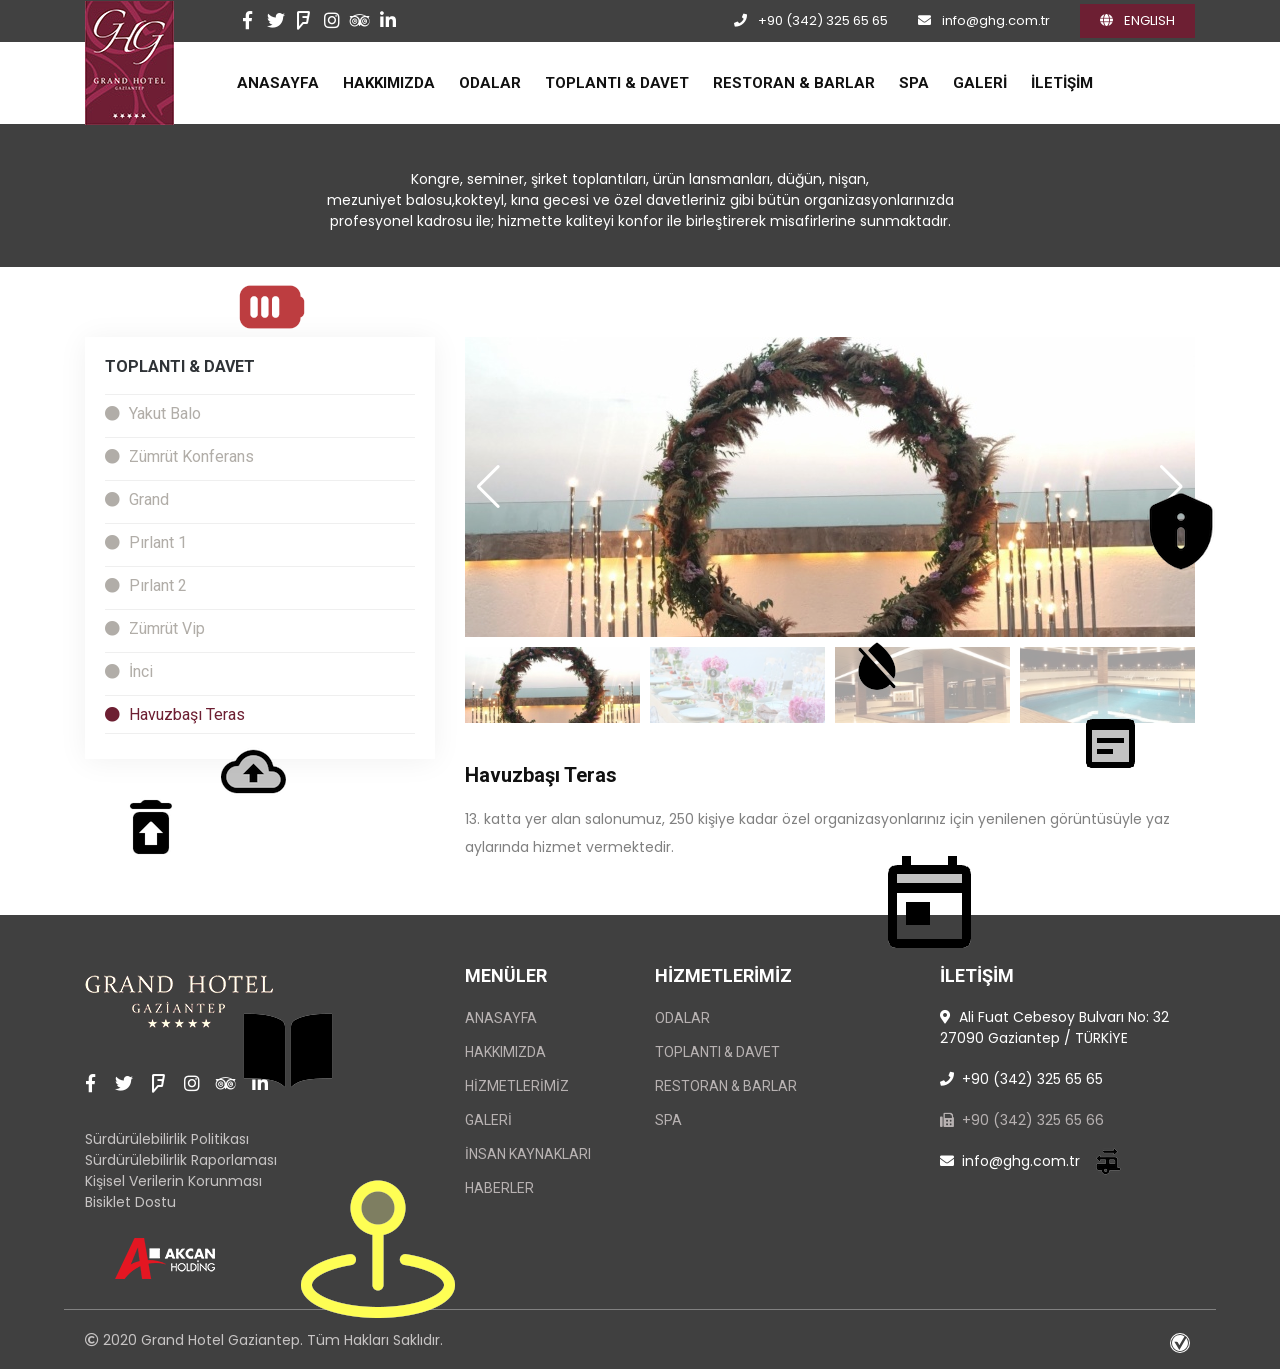 This screenshot has height=1369, width=1280. Describe the element at coordinates (1107, 1161) in the screenshot. I see `indicates RV hookup availability at a location` at that location.